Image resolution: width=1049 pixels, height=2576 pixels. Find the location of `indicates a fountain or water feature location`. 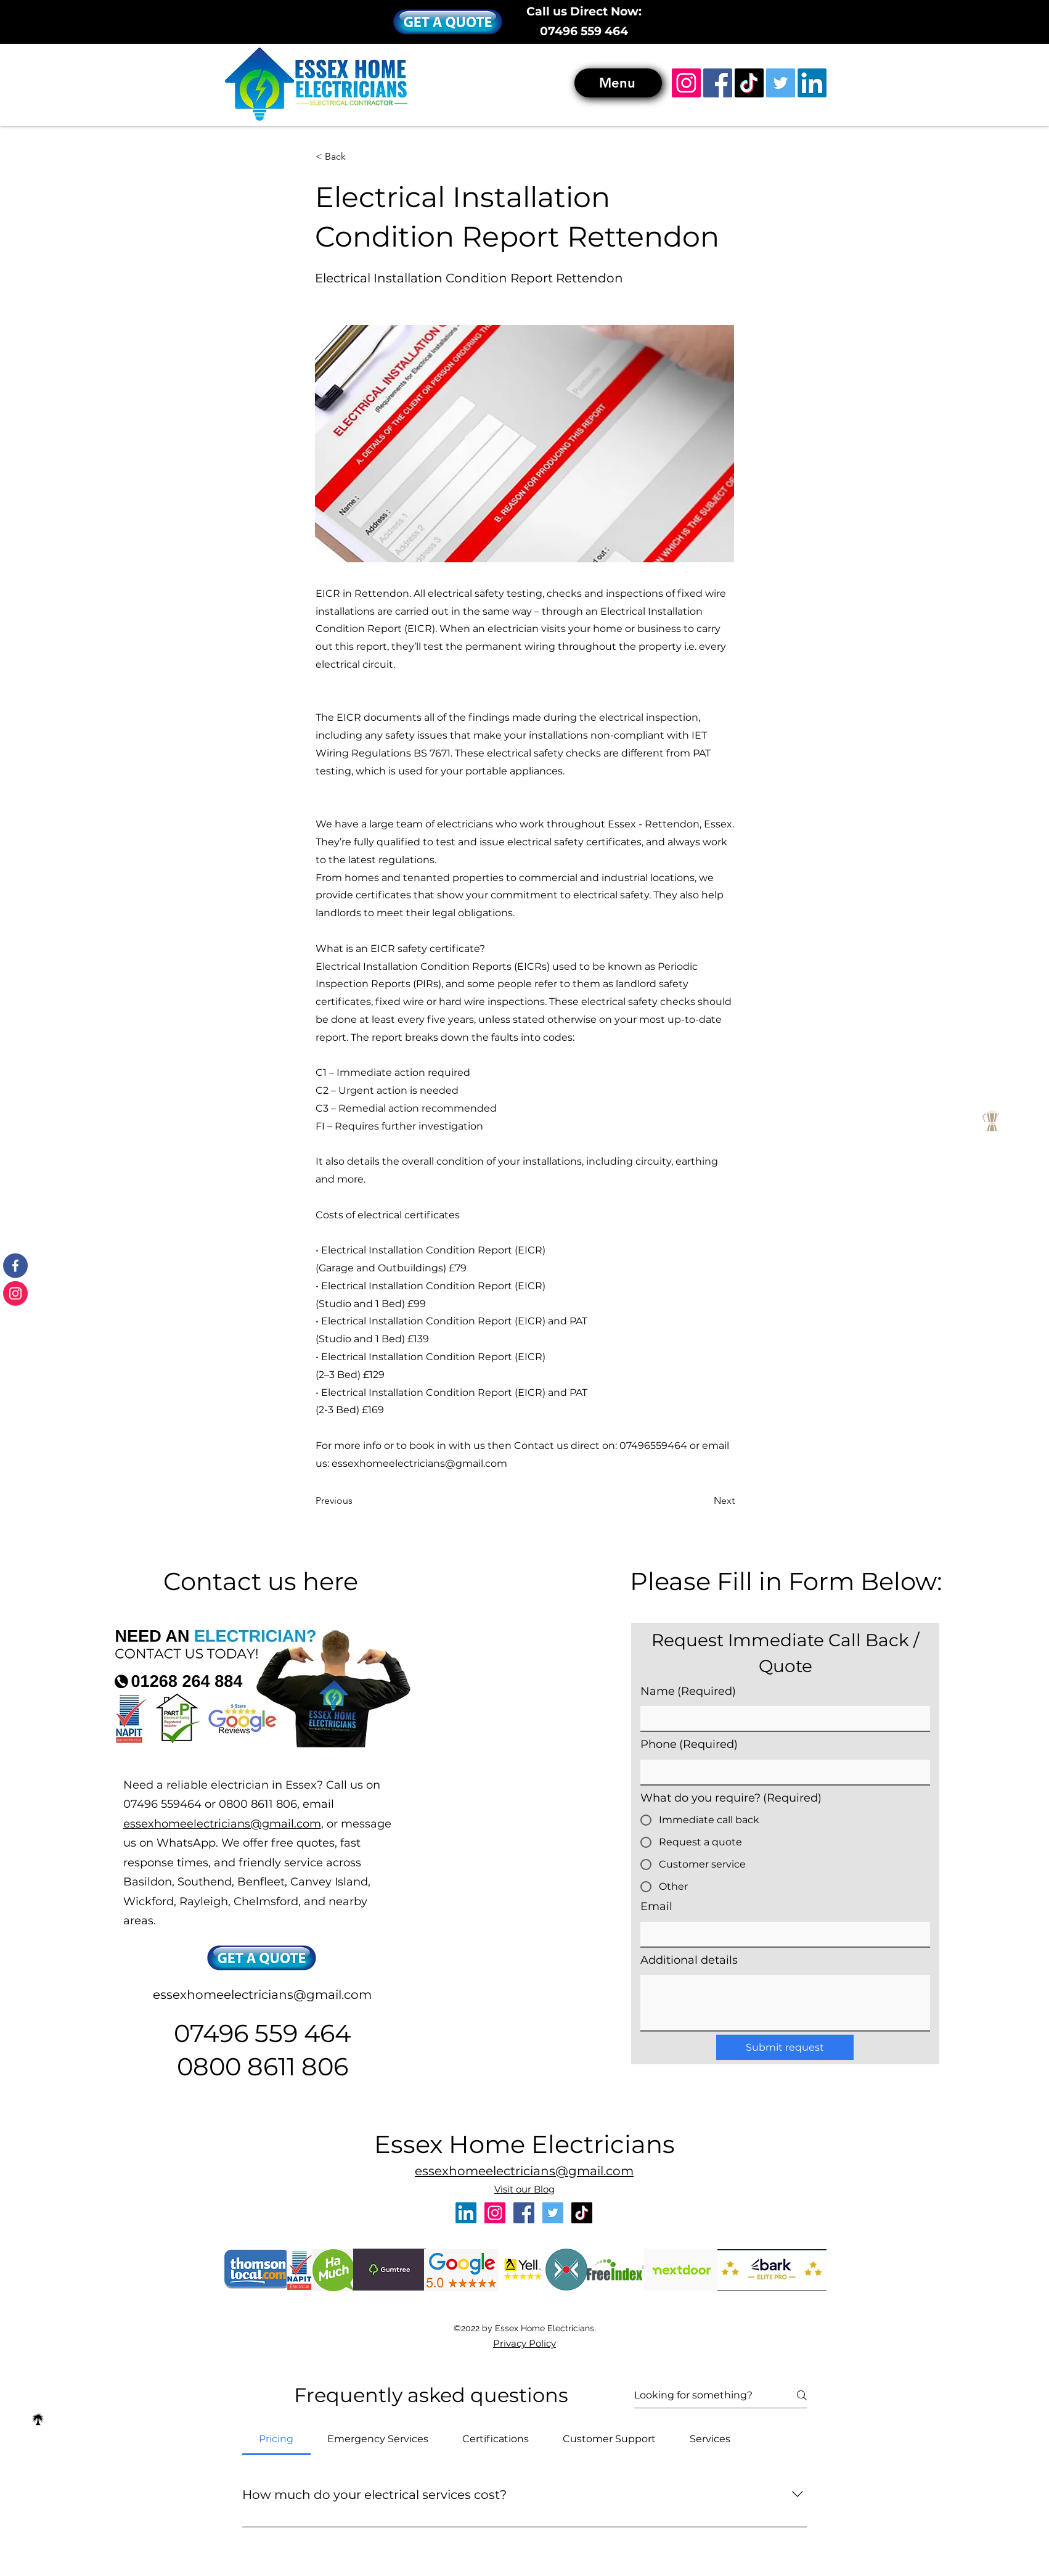

indicates a fountain or water feature location is located at coordinates (38, 2419).